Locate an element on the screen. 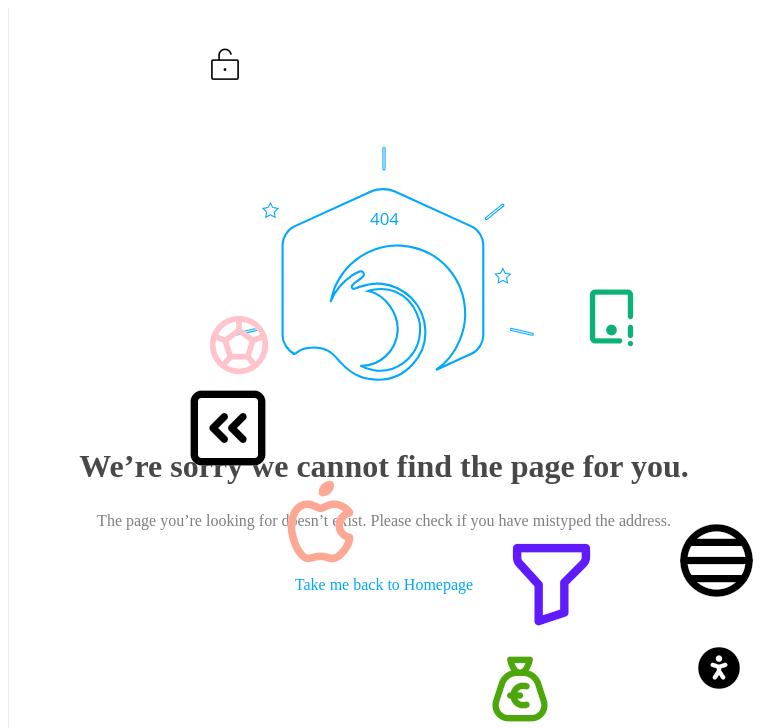 The image size is (768, 728). indicates accessibility features are available is located at coordinates (719, 668).